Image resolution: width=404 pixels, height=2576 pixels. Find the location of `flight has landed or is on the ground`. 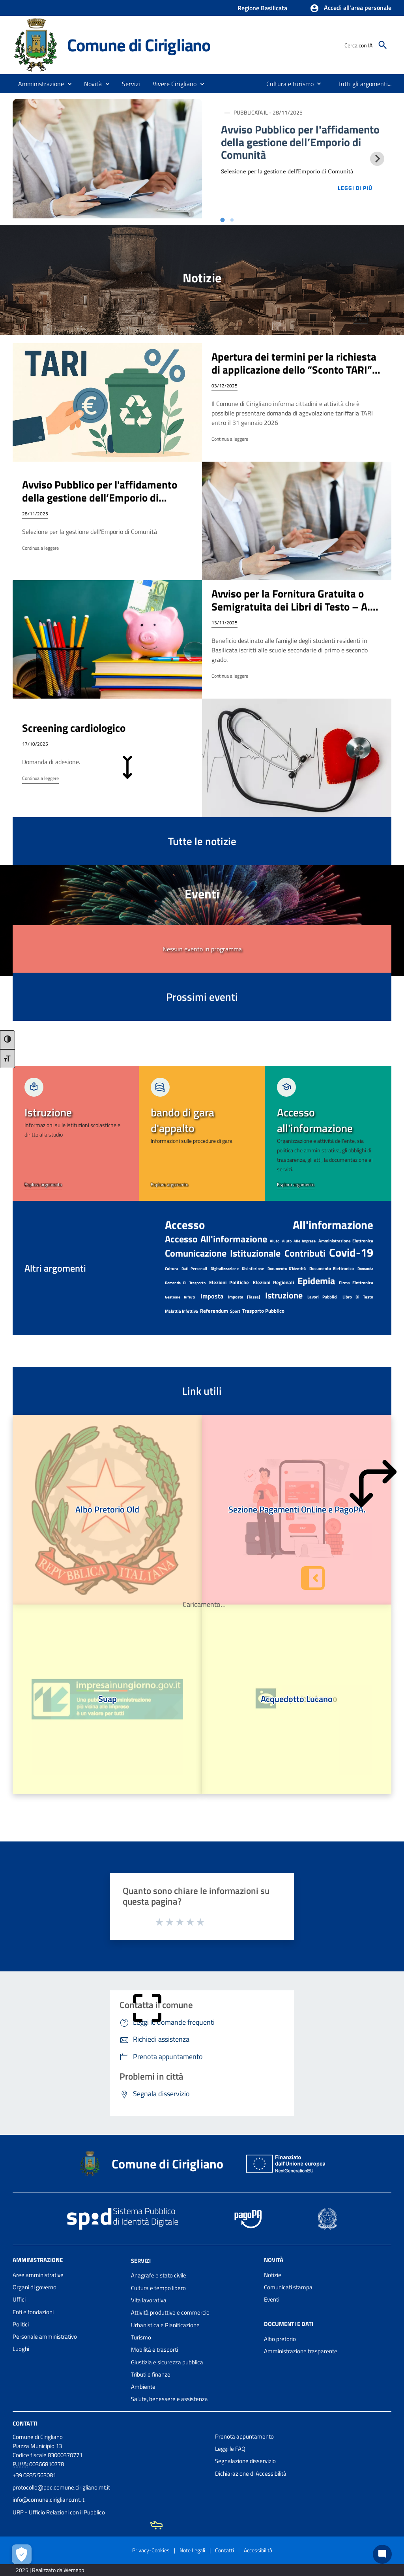

flight has landed or is on the ground is located at coordinates (156, 2525).